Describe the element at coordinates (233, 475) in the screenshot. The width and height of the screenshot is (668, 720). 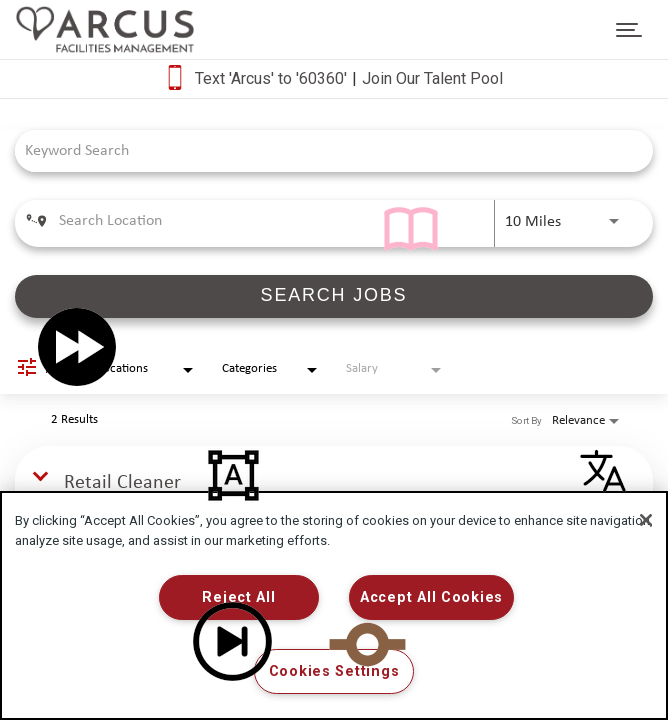
I see `format or edit text box properties` at that location.